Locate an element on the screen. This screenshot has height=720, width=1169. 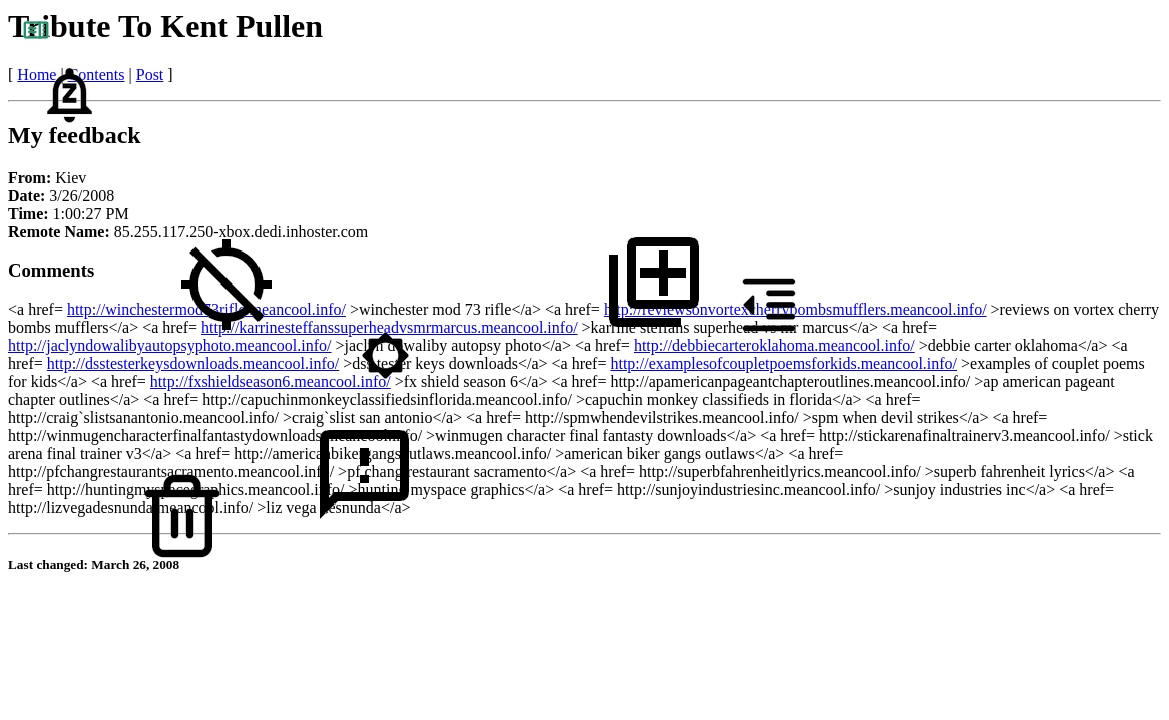
adjust screen brightness settings is located at coordinates (385, 355).